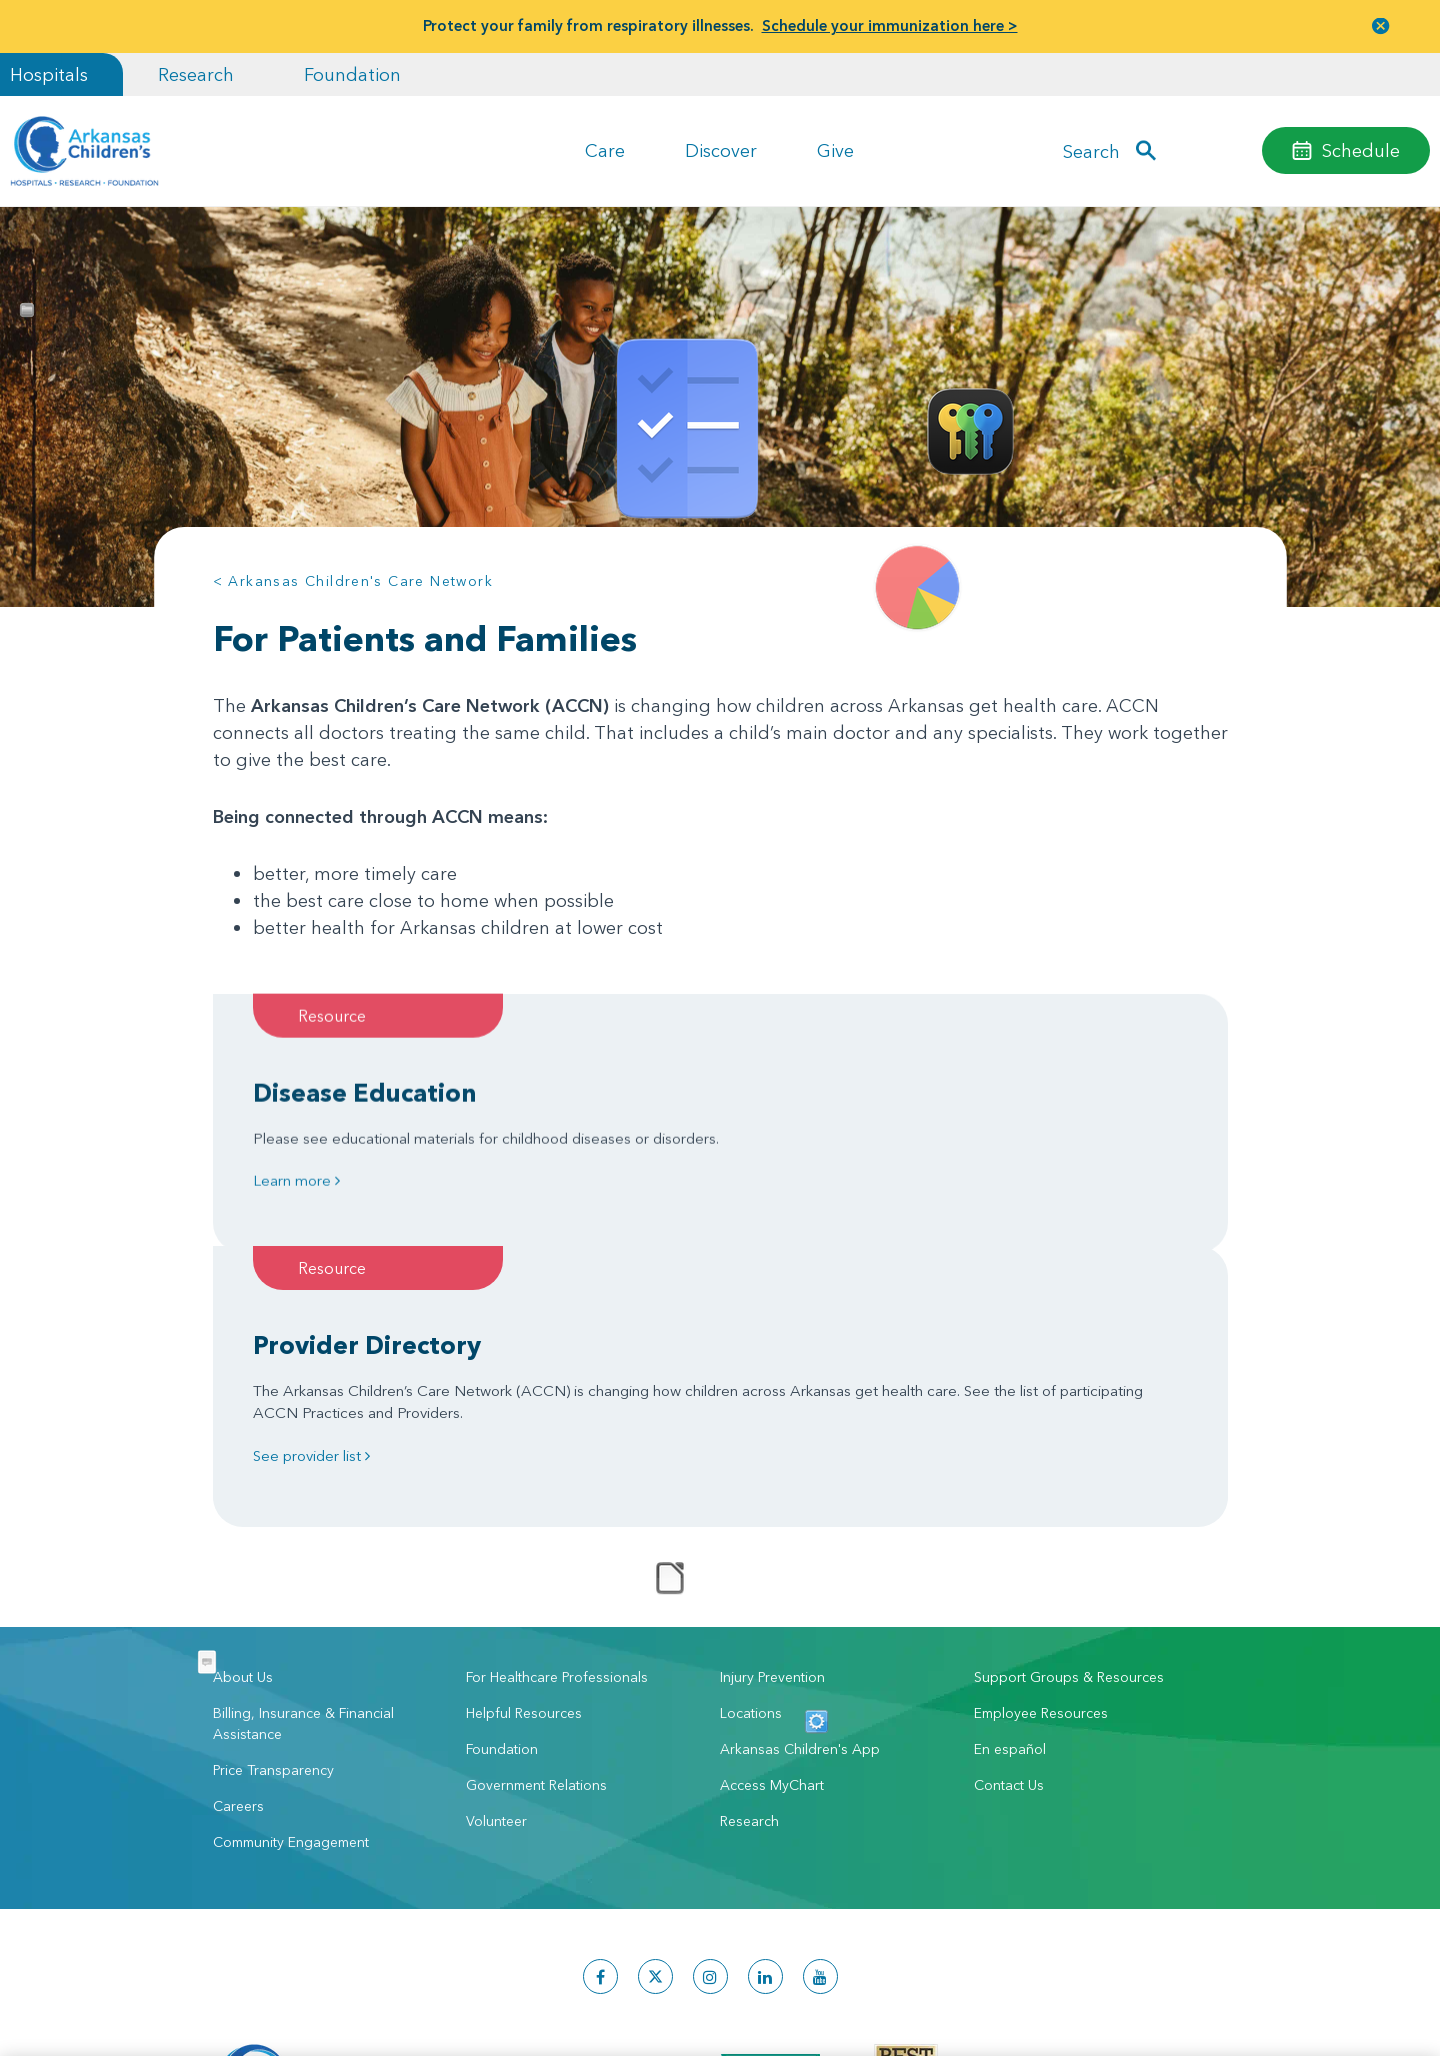  What do you see at coordinates (27, 310) in the screenshot?
I see `open the files app to browse documents` at bounding box center [27, 310].